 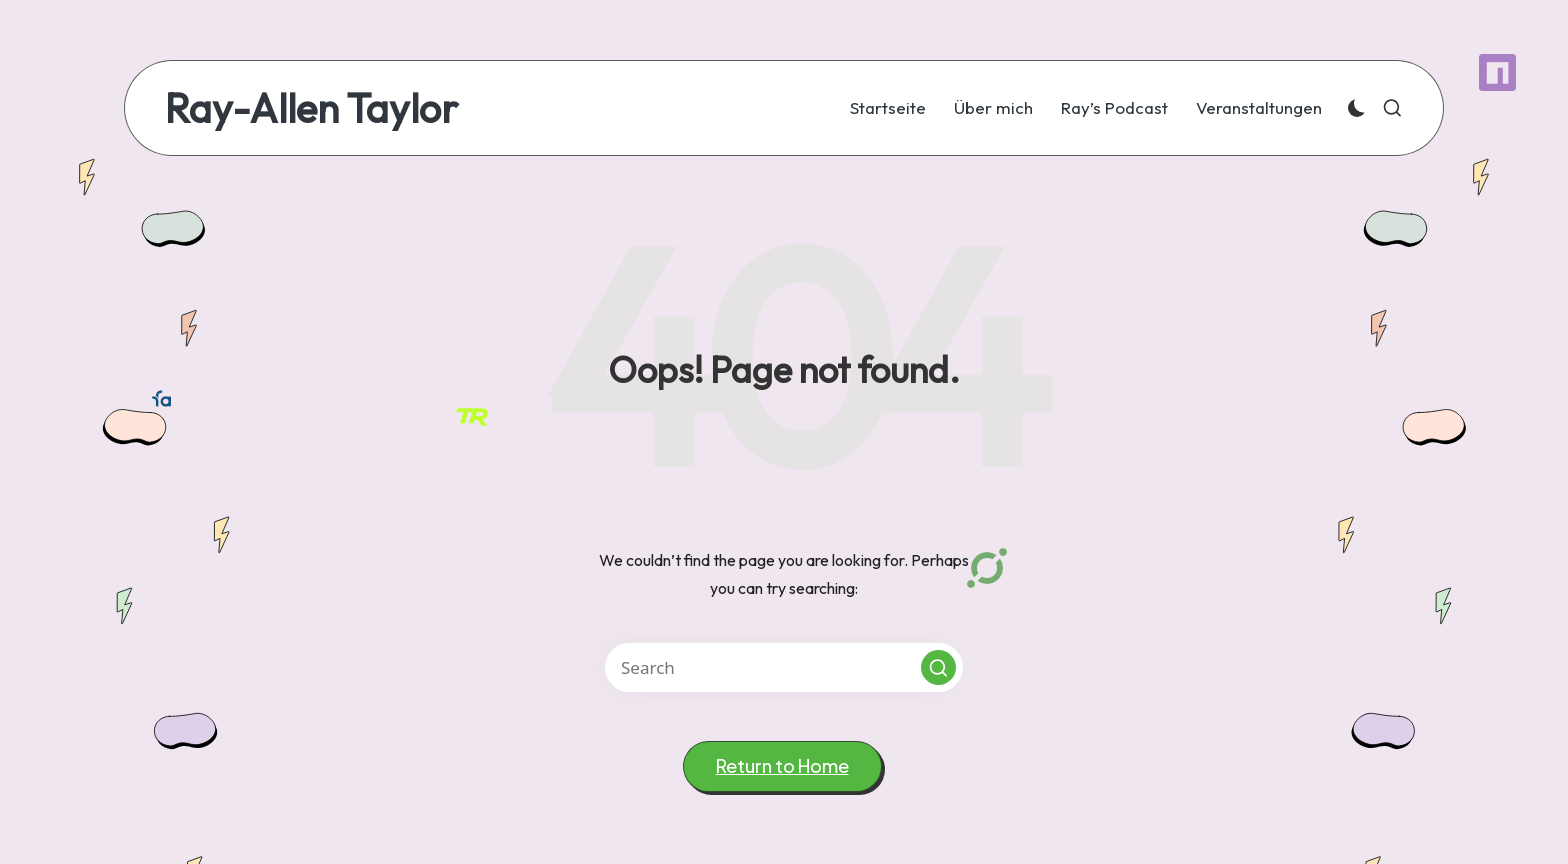 I want to click on npm package manager logo, so click(x=1497, y=72).